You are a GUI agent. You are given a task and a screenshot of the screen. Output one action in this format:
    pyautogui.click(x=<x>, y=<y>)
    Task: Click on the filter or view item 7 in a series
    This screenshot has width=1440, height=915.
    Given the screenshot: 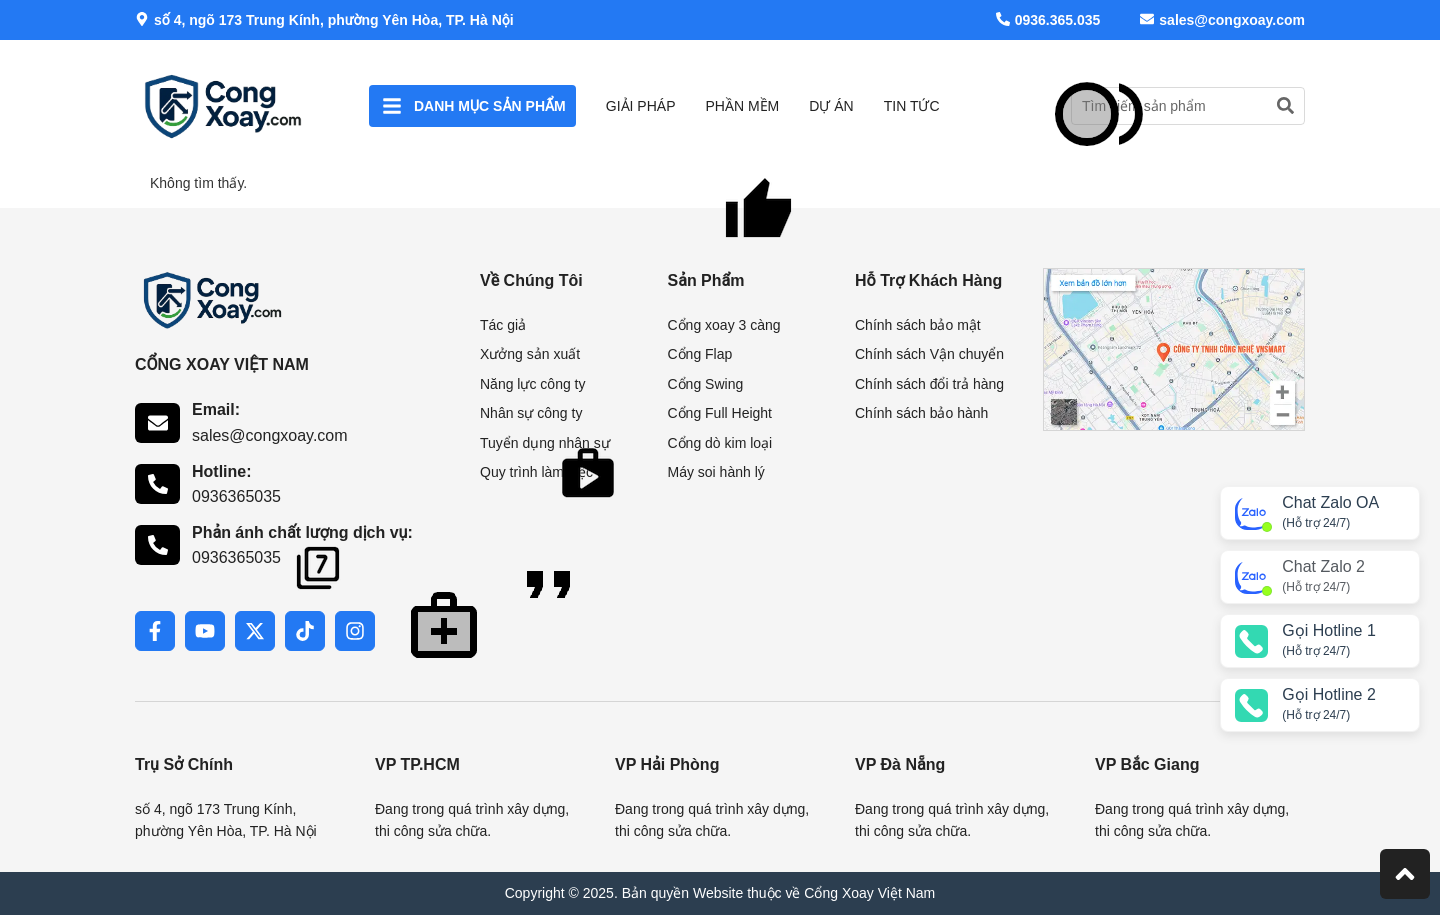 What is the action you would take?
    pyautogui.click(x=318, y=568)
    